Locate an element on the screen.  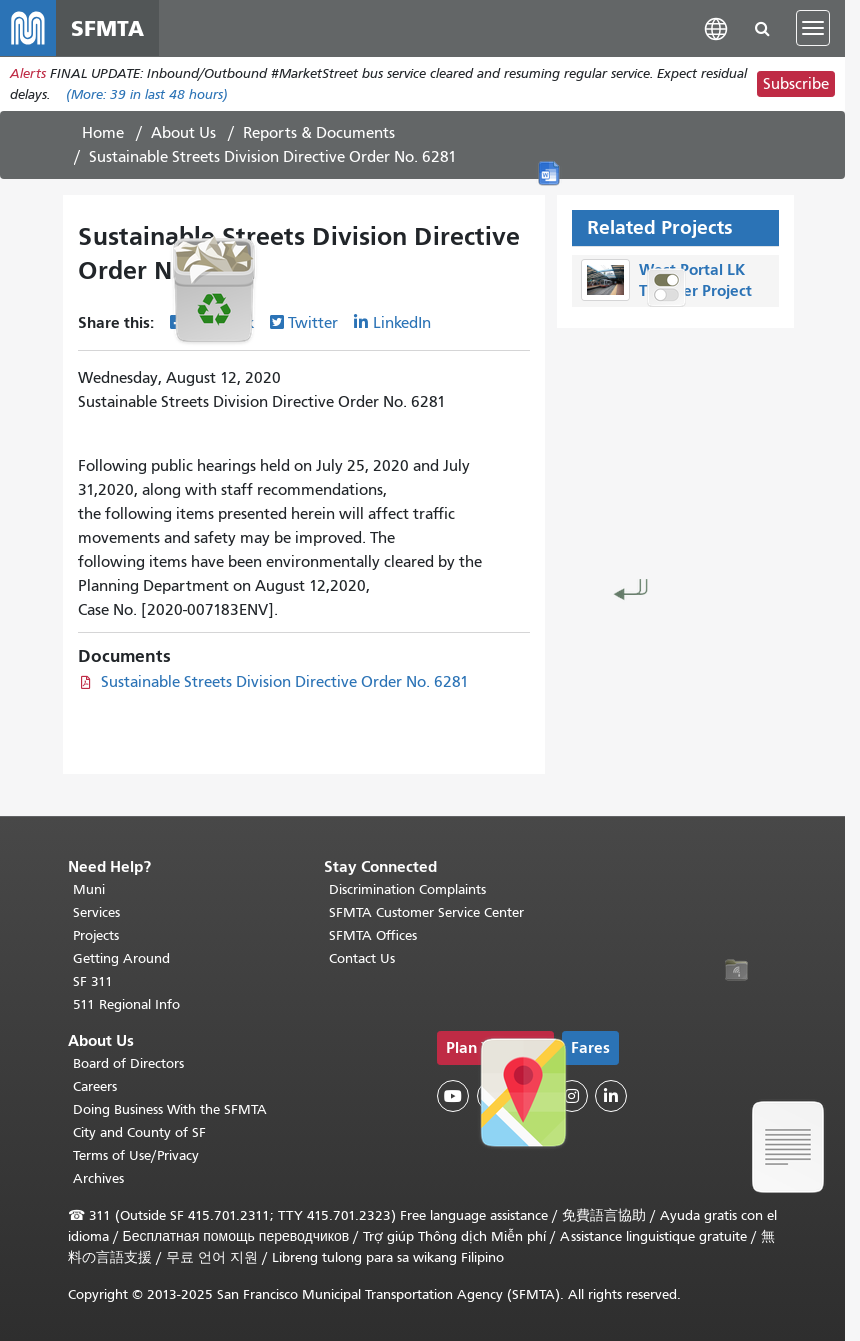
reply to all recipients of an email is located at coordinates (630, 587).